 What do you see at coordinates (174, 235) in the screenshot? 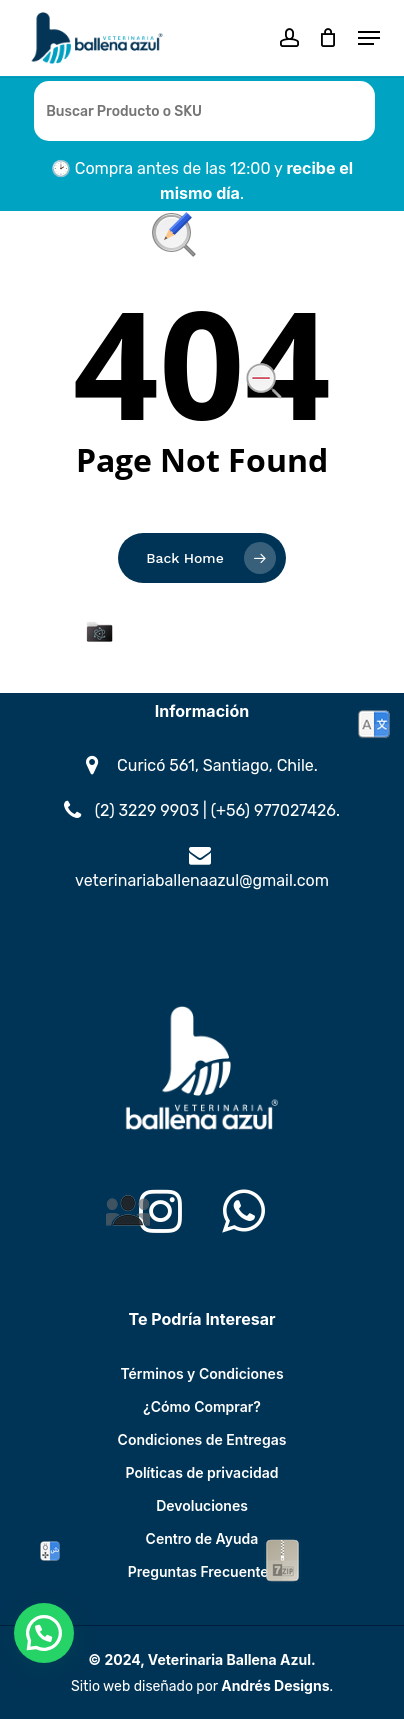
I see `open find and replace tool` at bounding box center [174, 235].